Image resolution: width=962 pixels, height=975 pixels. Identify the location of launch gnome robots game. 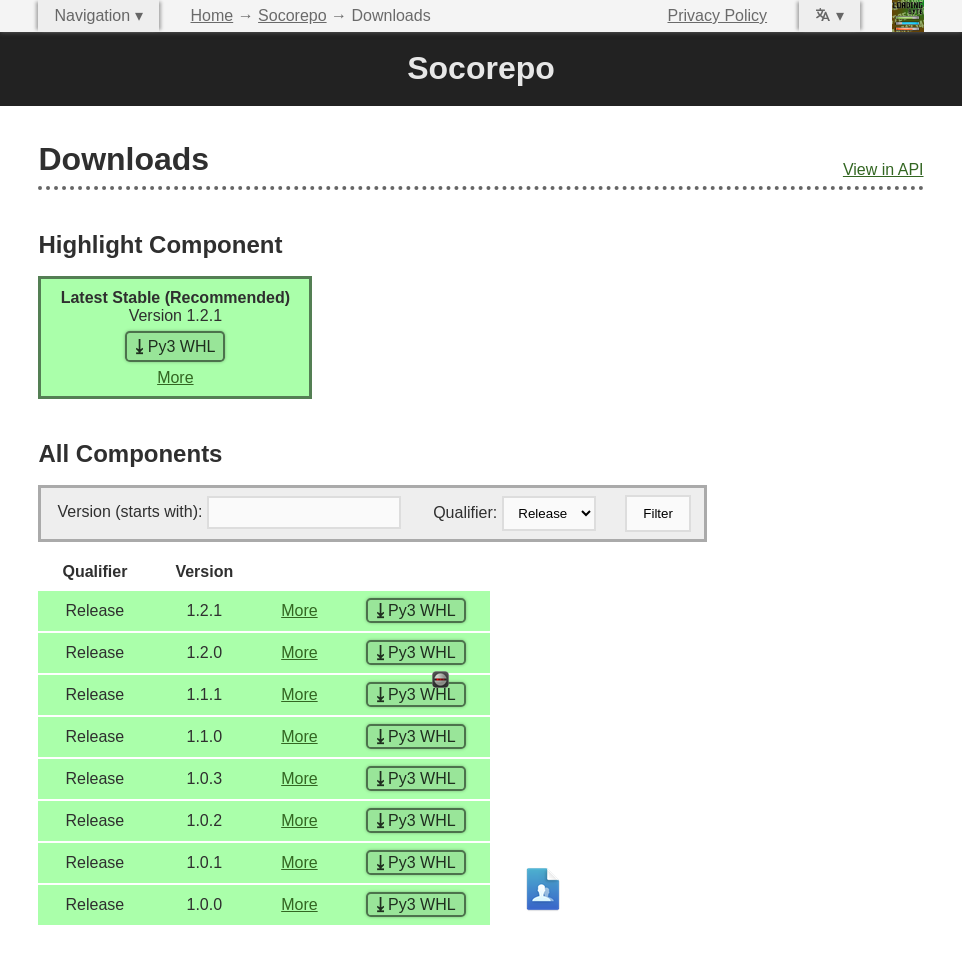
(440, 679).